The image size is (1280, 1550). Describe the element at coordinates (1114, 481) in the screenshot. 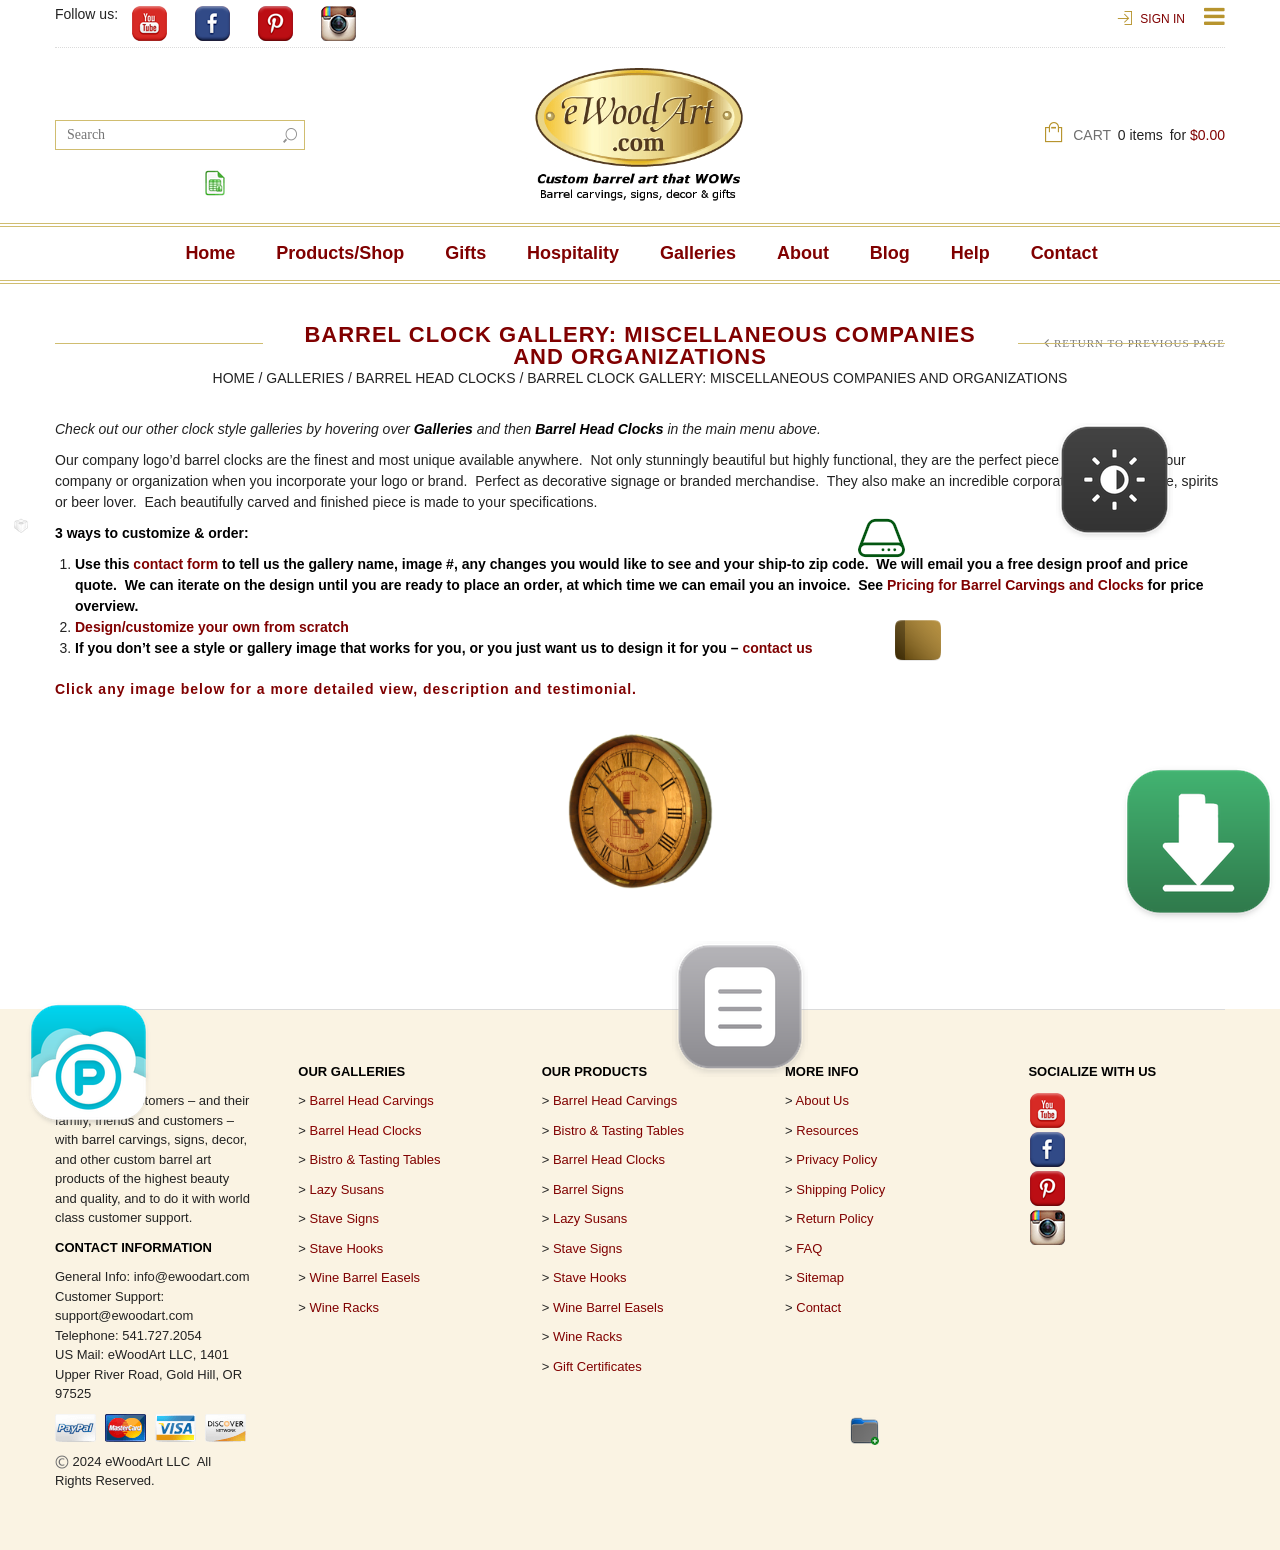

I see `toggle night light or night shift mode` at that location.